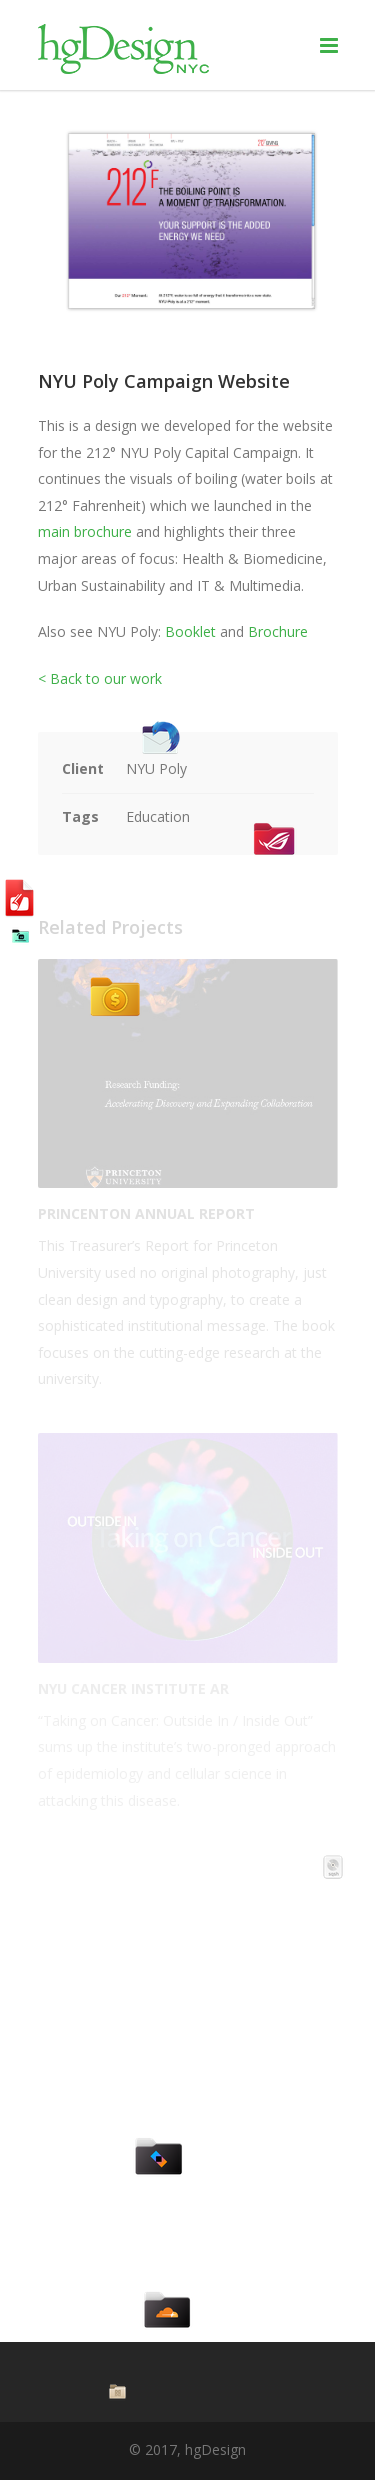 The image size is (375, 2480). Describe the element at coordinates (20, 936) in the screenshot. I see `open streamlabs project files folder` at that location.